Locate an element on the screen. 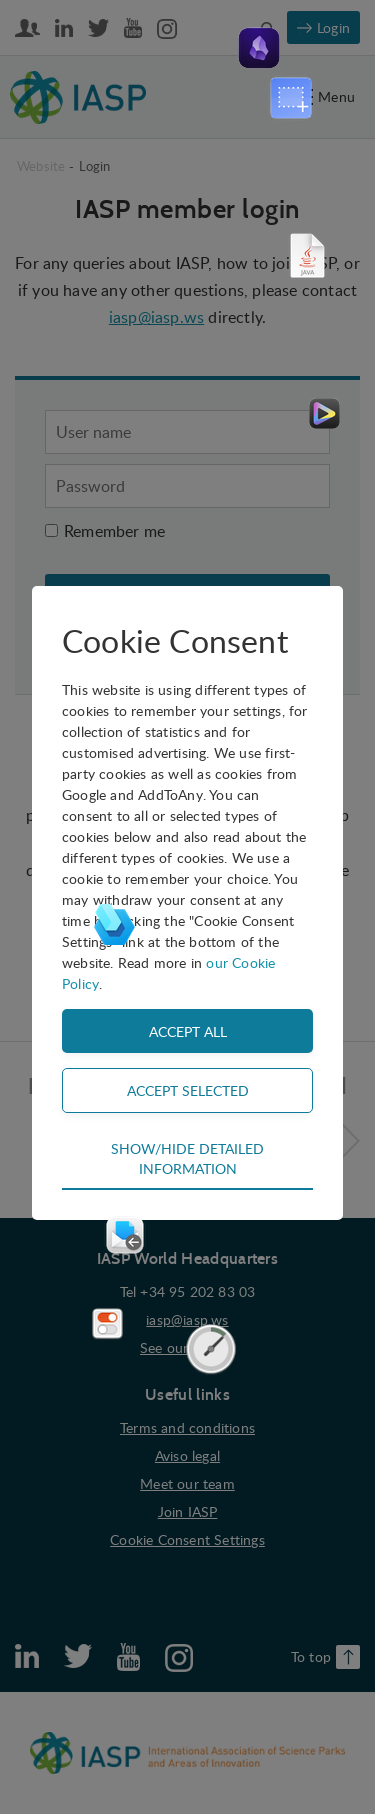  open sysprof system profiler is located at coordinates (211, 1349).